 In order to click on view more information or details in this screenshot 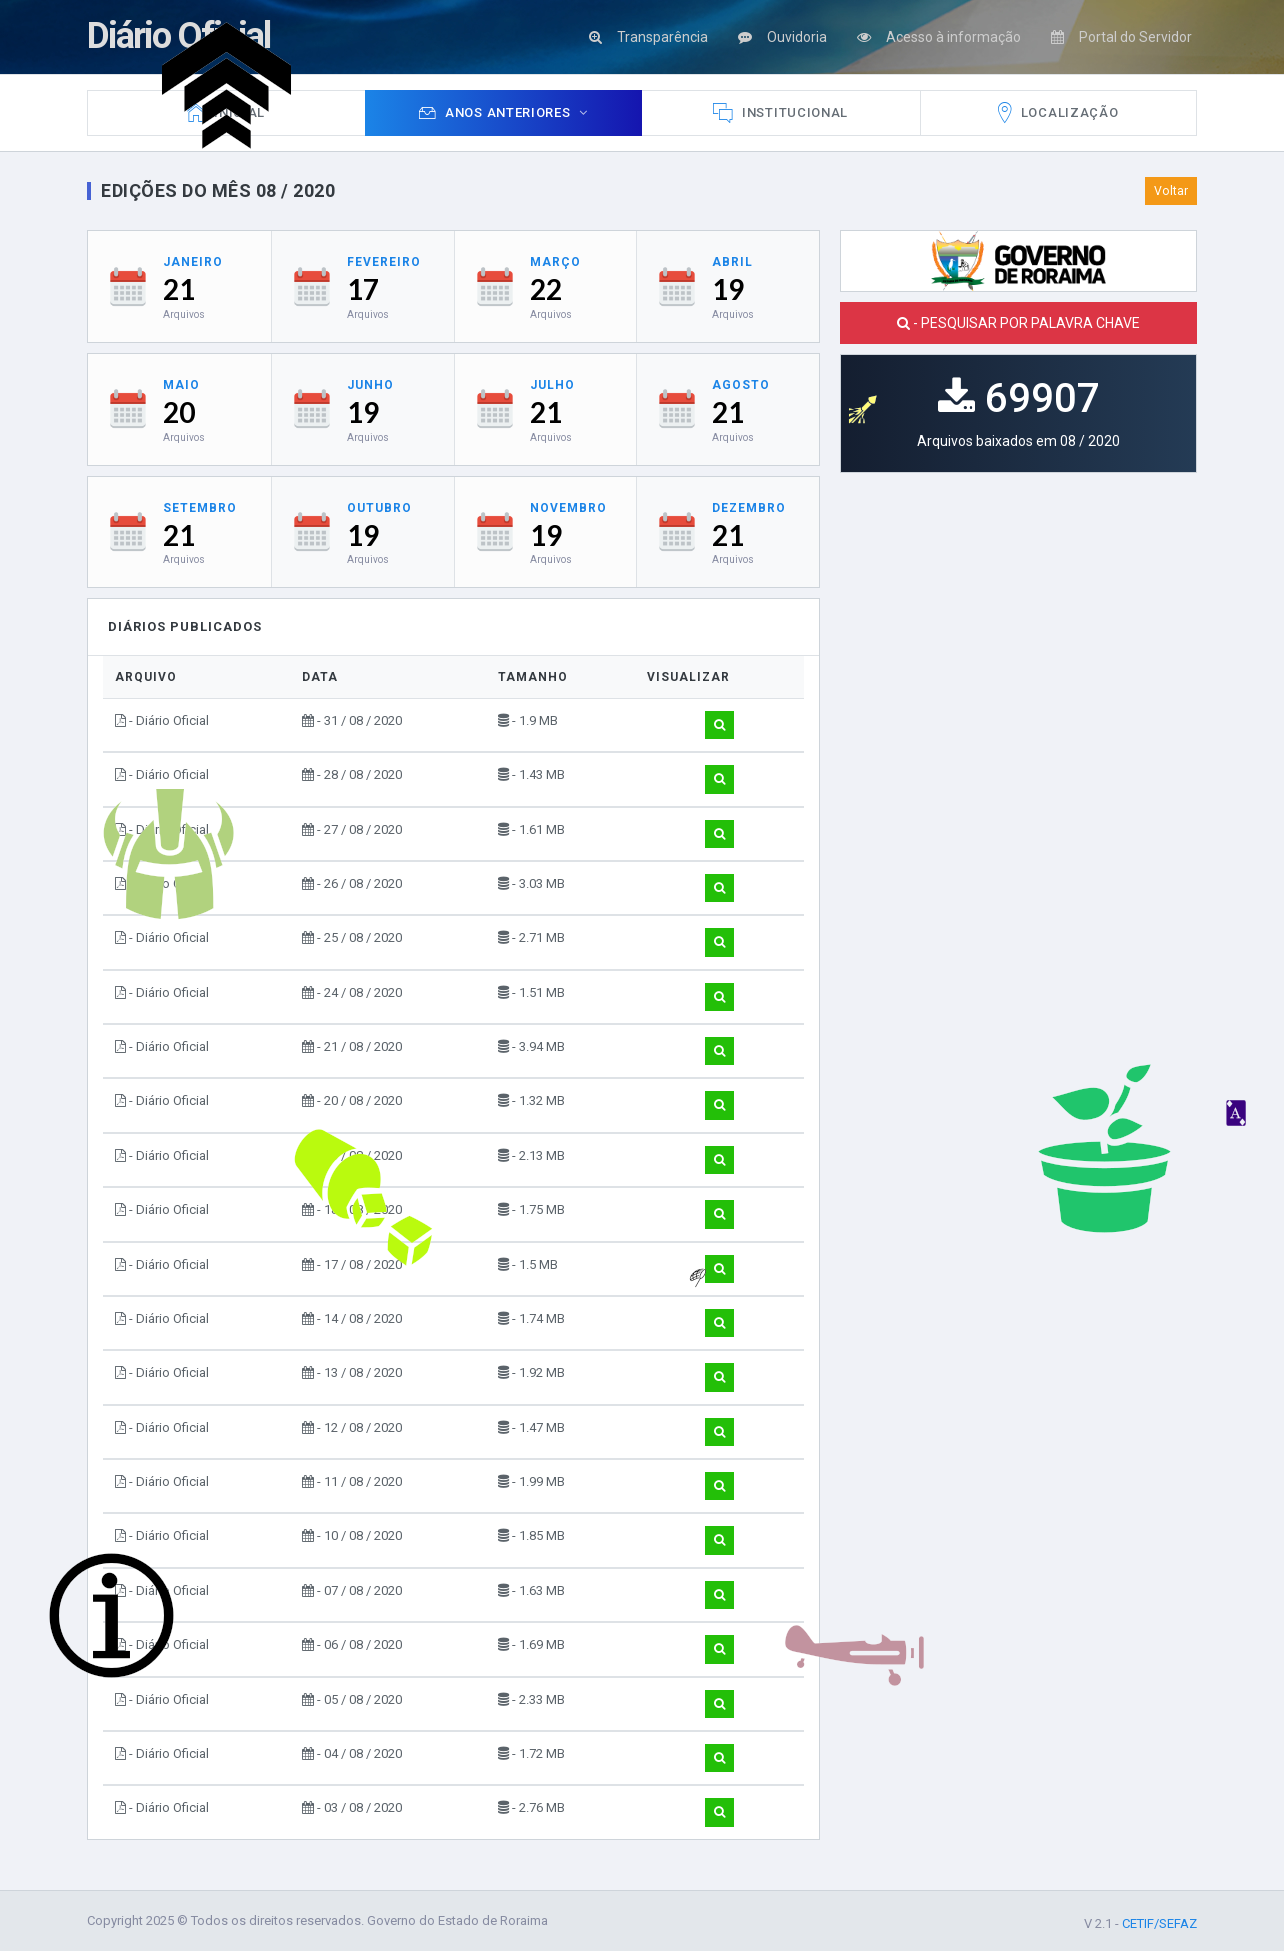, I will do `click(111, 1615)`.